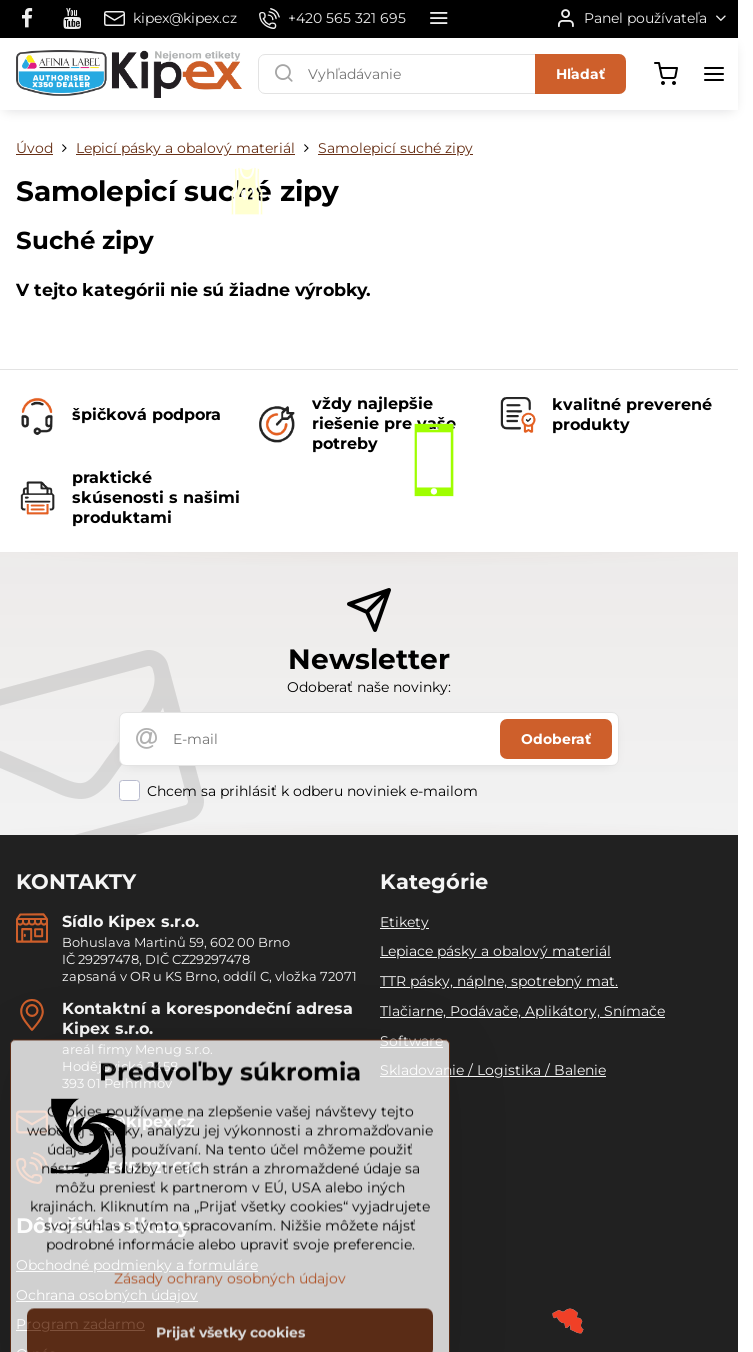  What do you see at coordinates (434, 460) in the screenshot?
I see `access mobile device settings` at bounding box center [434, 460].